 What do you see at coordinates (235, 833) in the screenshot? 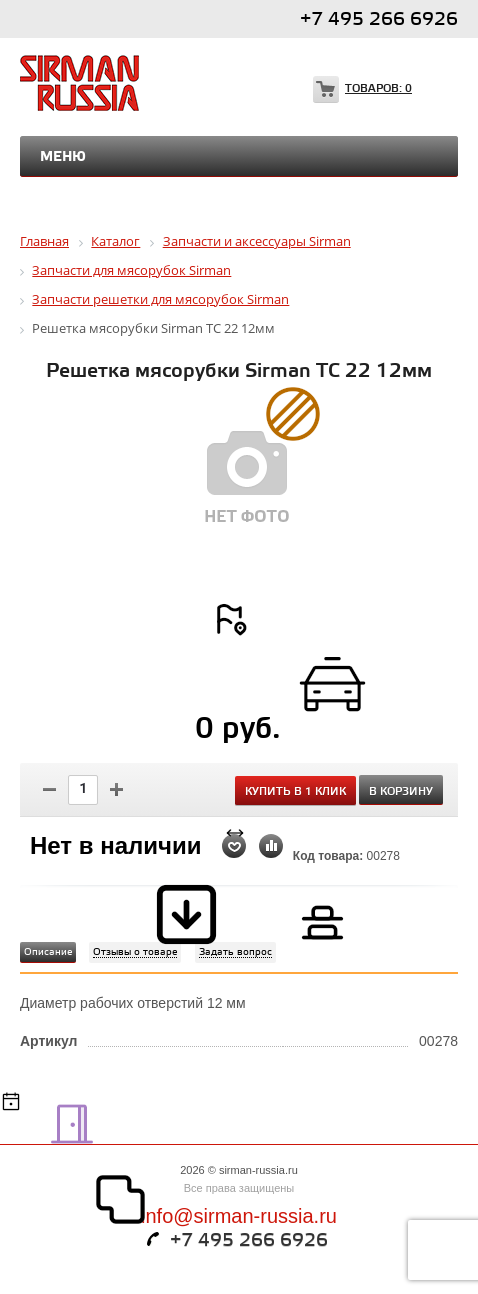
I see `resize element horizontally` at bounding box center [235, 833].